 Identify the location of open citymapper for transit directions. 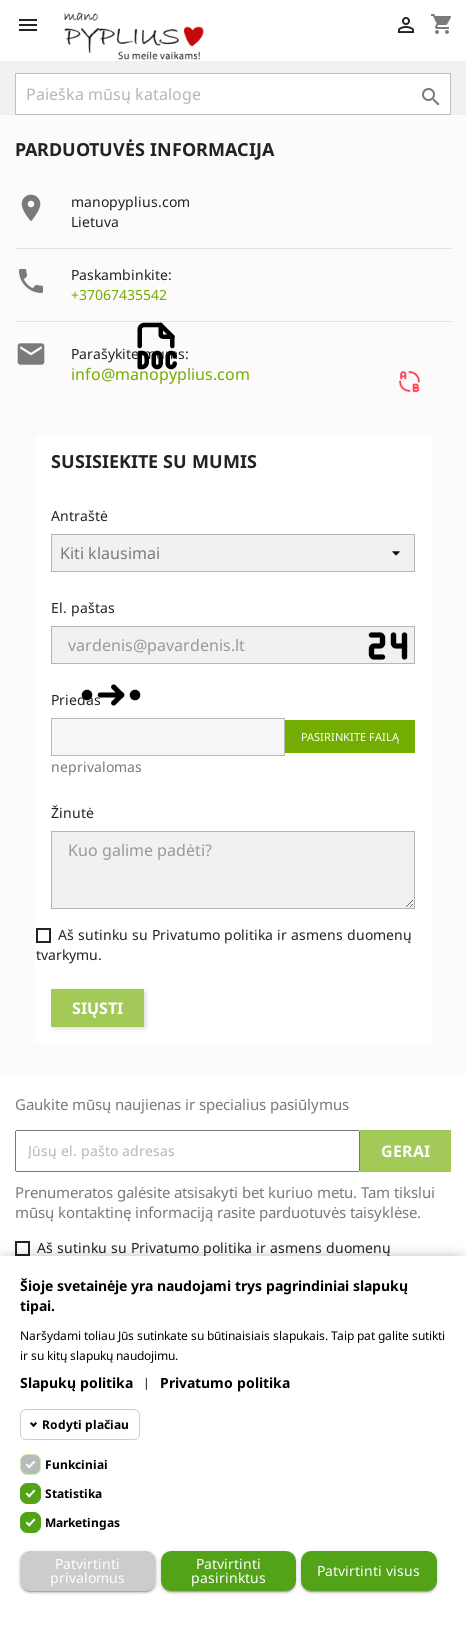
(111, 695).